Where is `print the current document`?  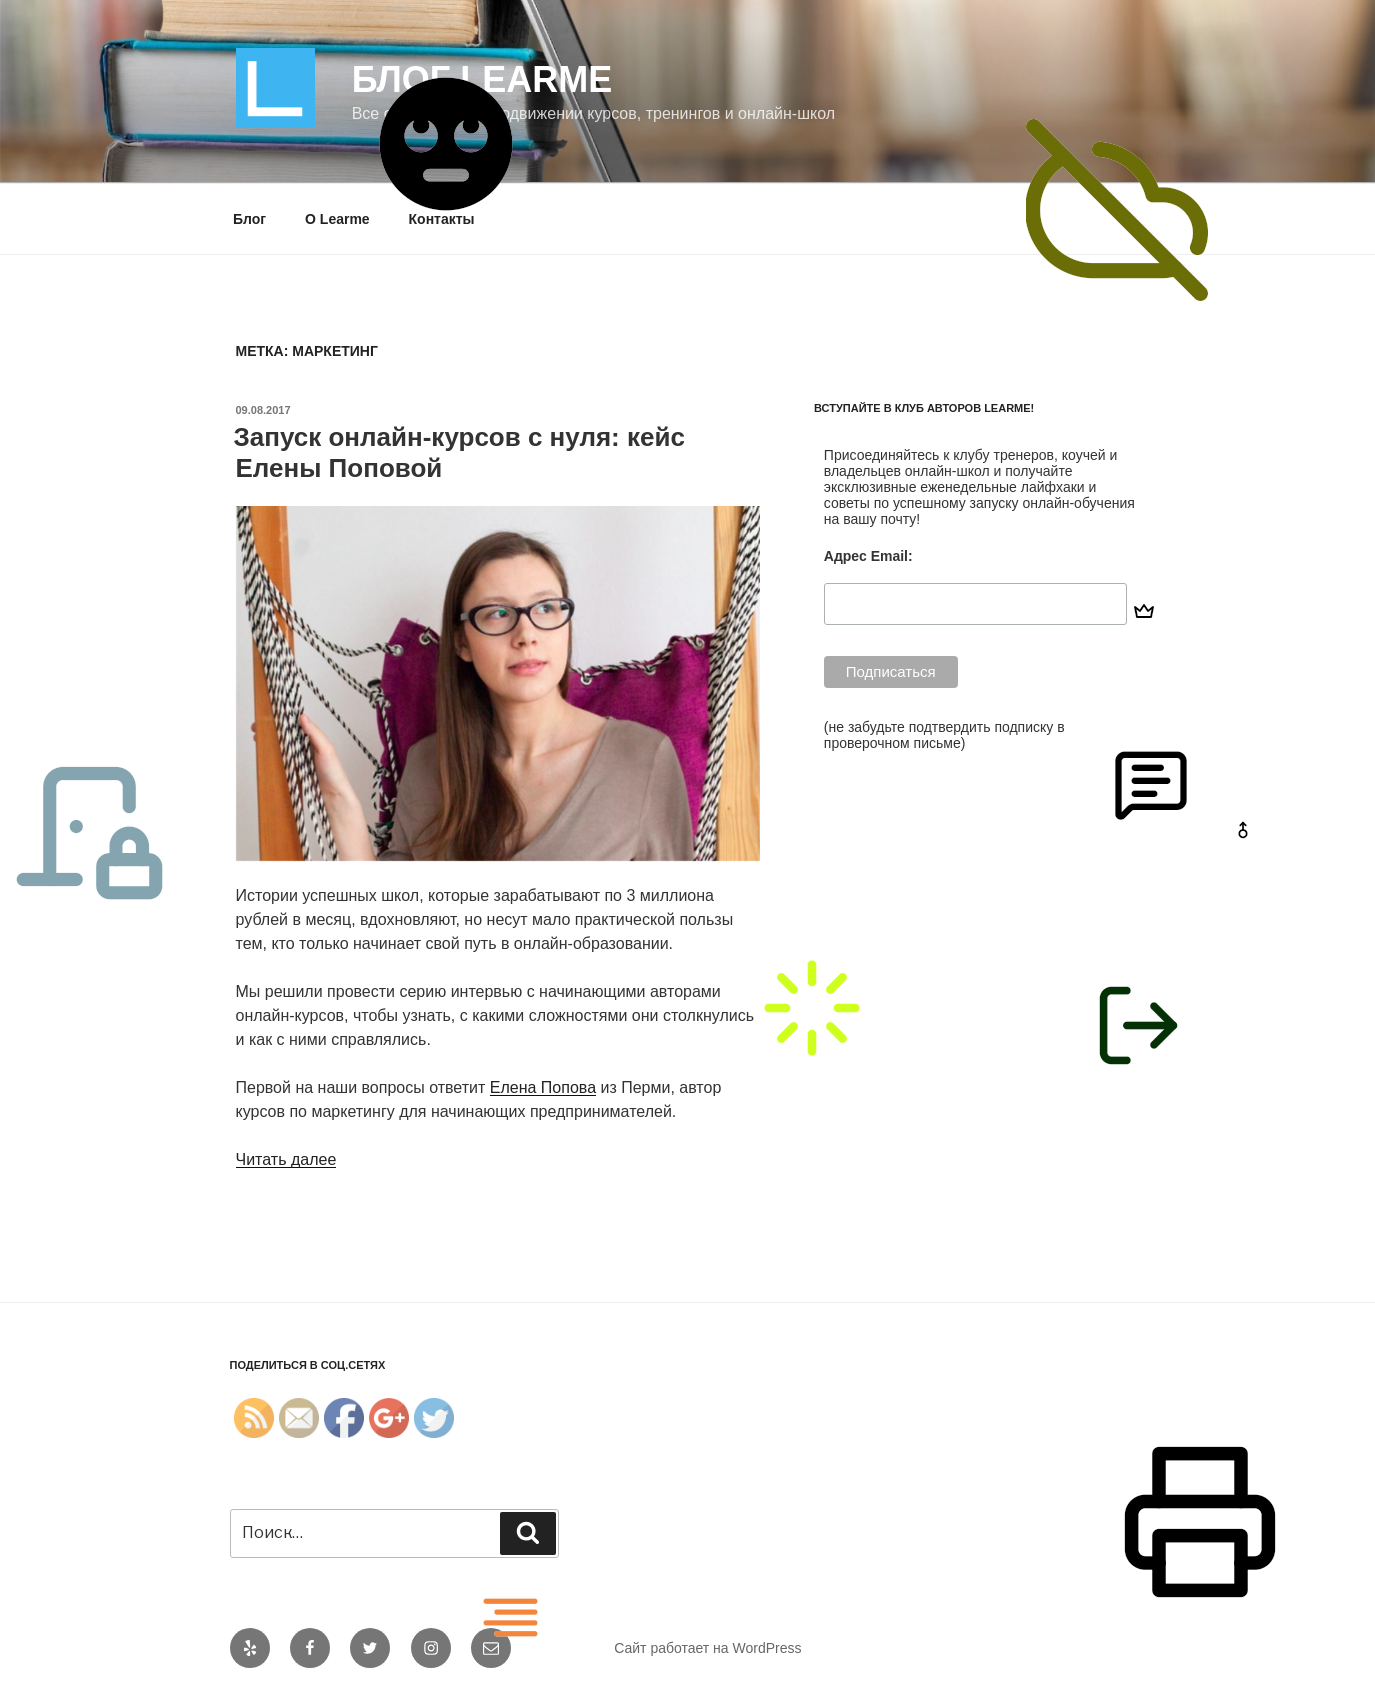 print the current document is located at coordinates (1200, 1522).